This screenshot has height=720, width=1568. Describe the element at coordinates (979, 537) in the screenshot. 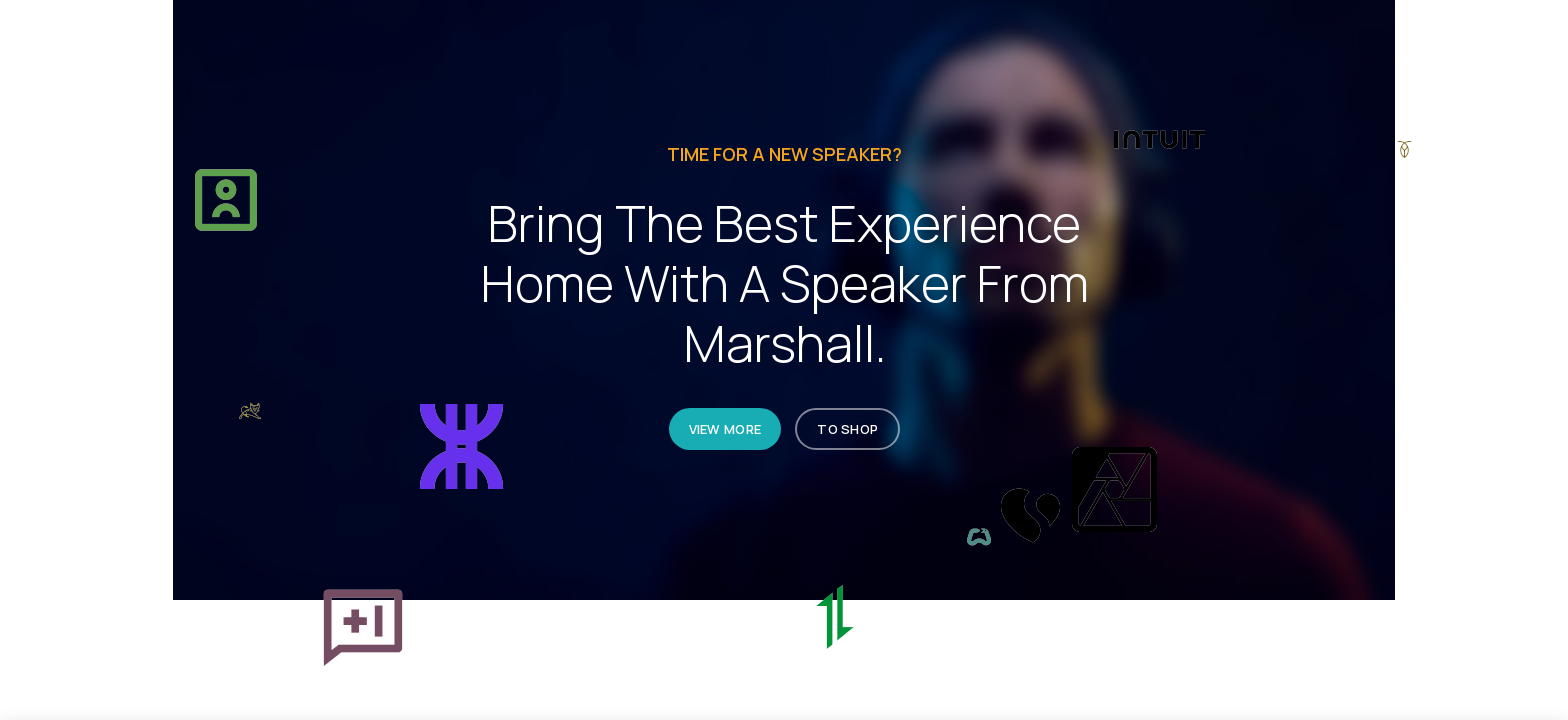

I see `visit wiki.gg website` at that location.